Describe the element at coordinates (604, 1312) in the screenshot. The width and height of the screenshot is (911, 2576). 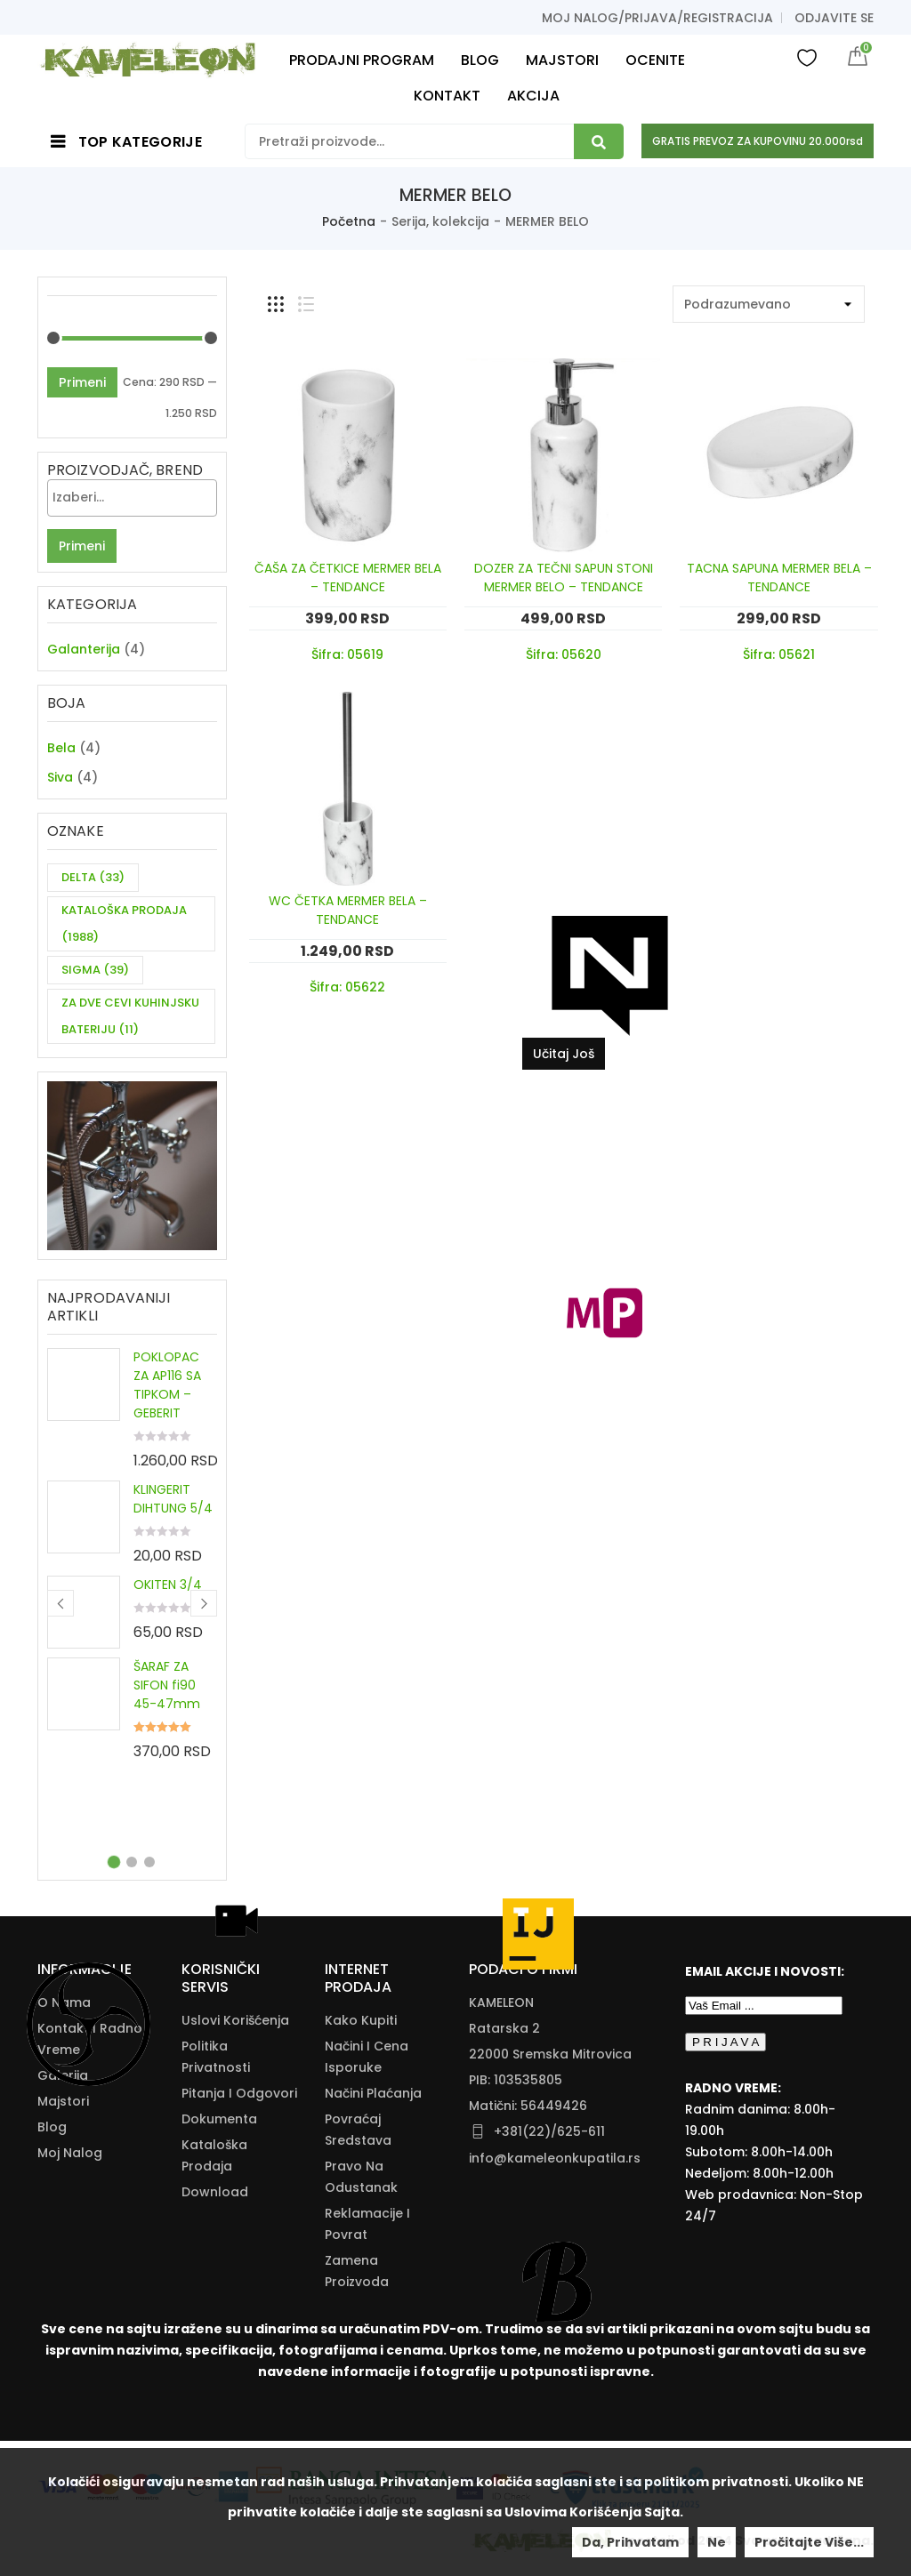
I see `macports package manager logo` at that location.